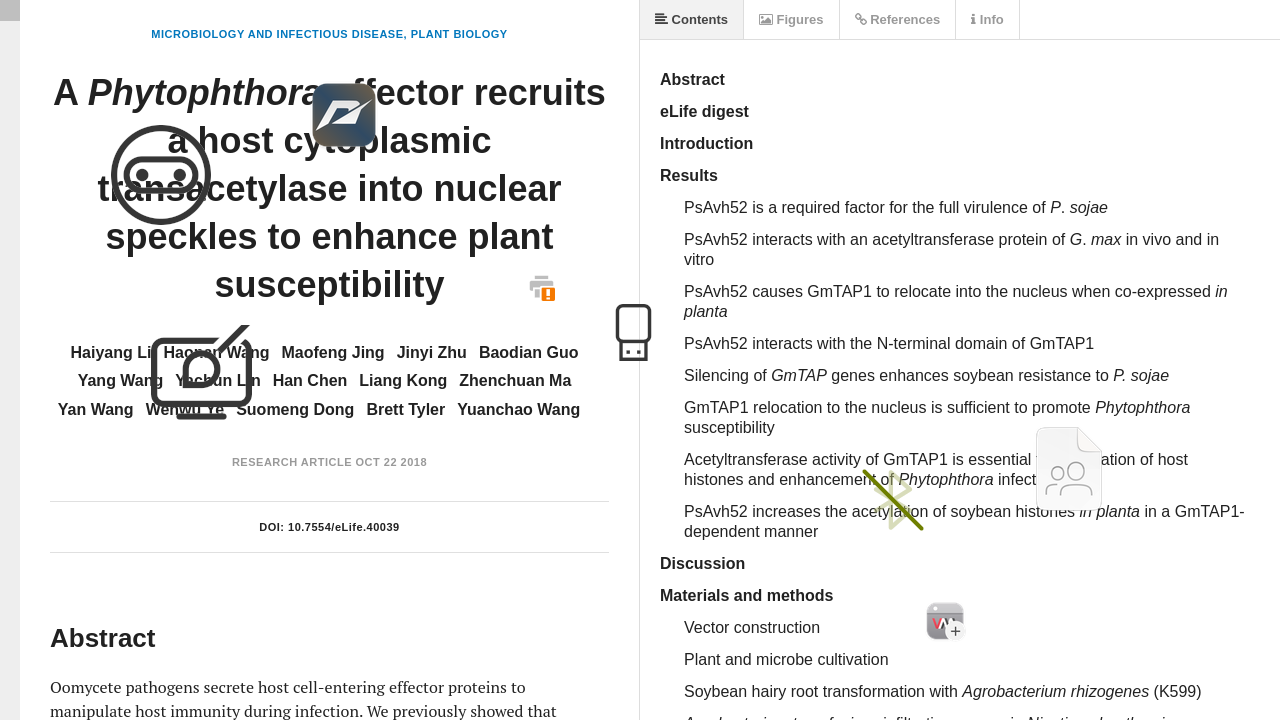 The width and height of the screenshot is (1280, 720). Describe the element at coordinates (1069, 469) in the screenshot. I see `indicates a file containing author or contributor information` at that location.